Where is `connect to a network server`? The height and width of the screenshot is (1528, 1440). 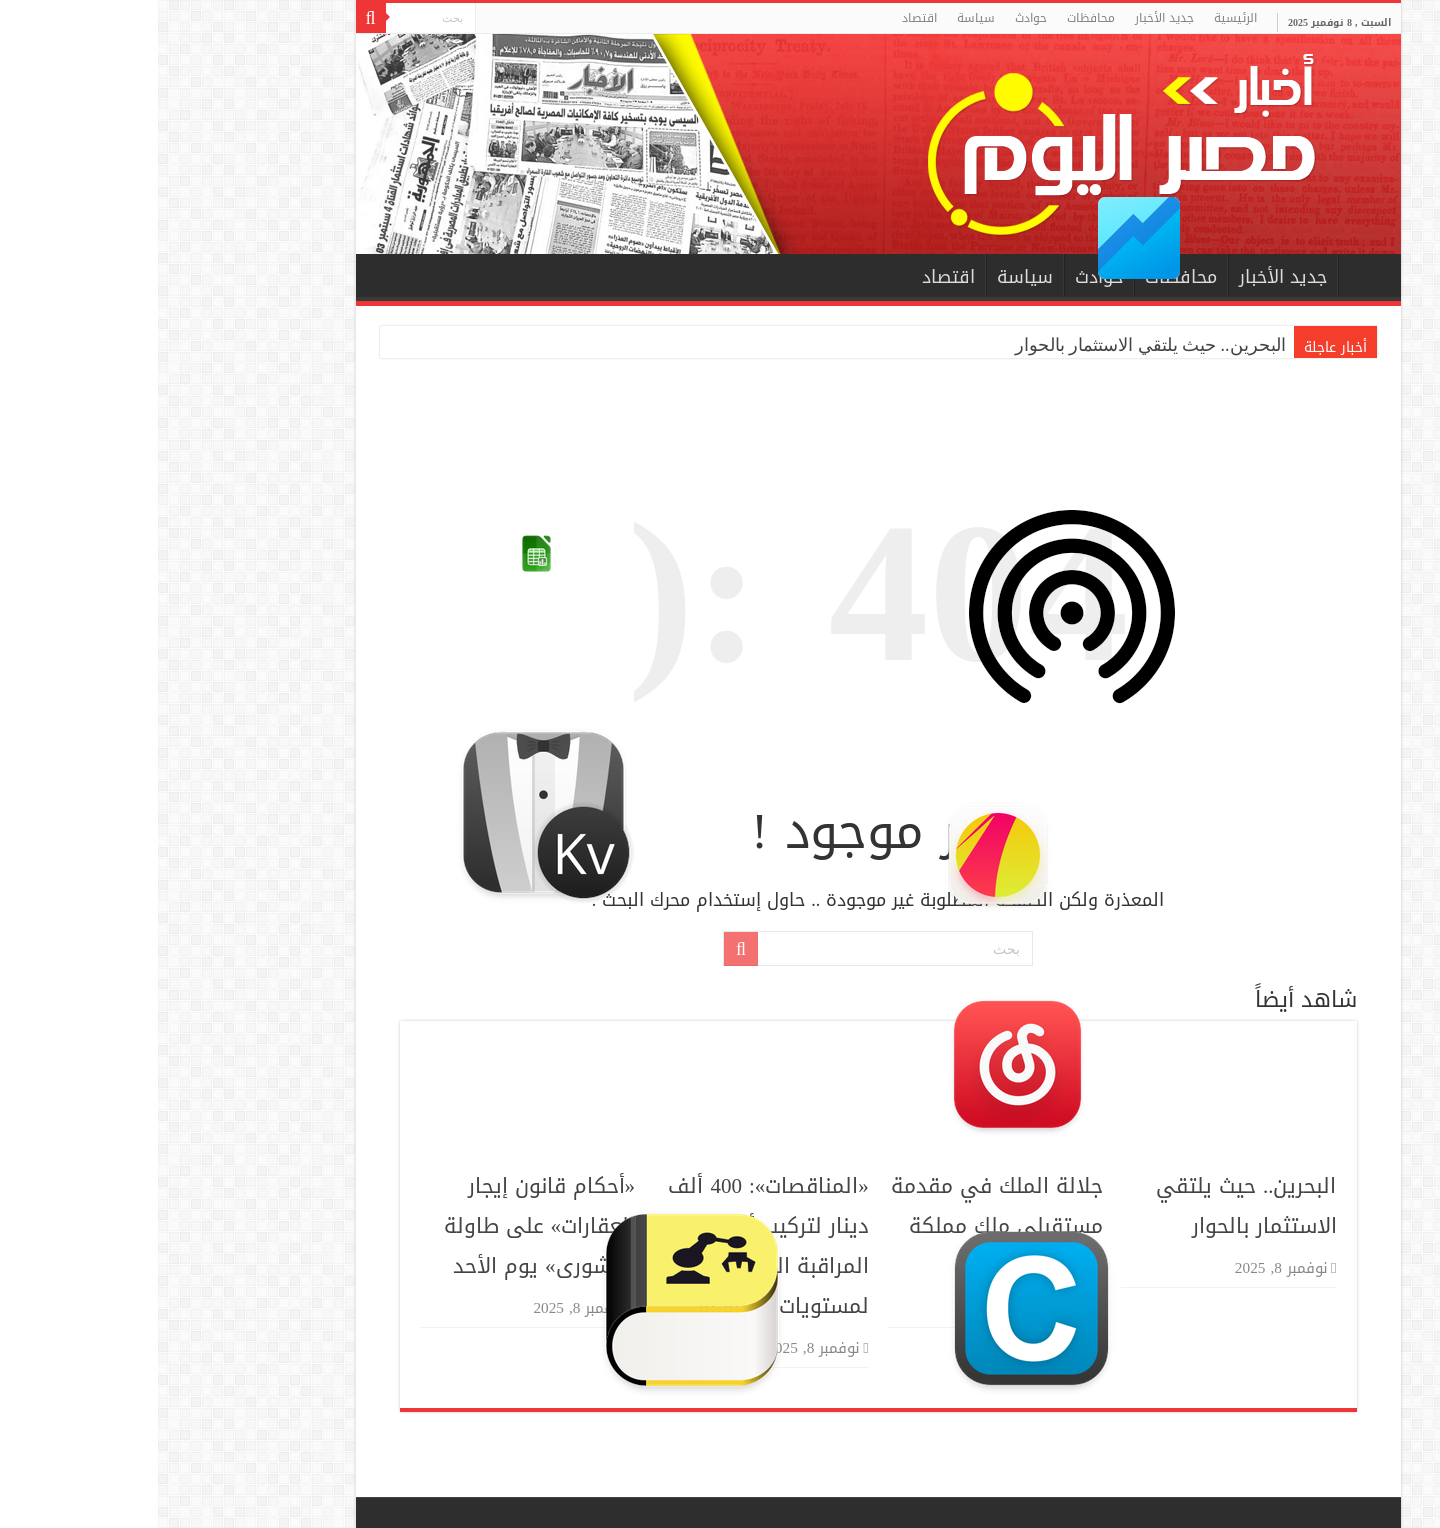 connect to a network server is located at coordinates (1072, 613).